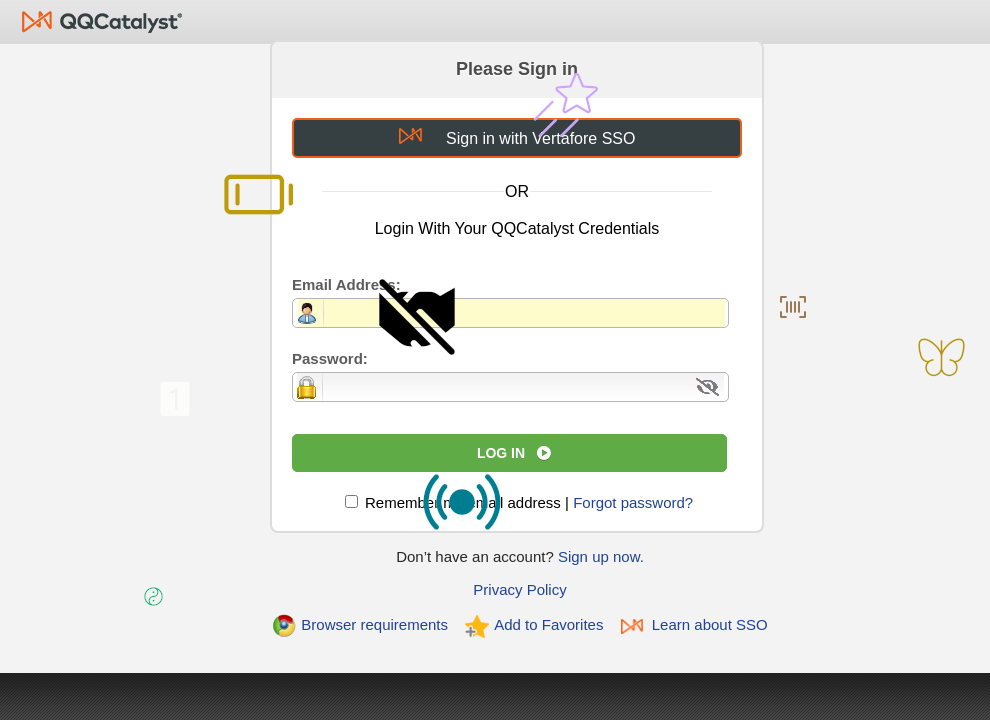  What do you see at coordinates (153, 596) in the screenshot?
I see `toggle balance or harmony mode` at bounding box center [153, 596].